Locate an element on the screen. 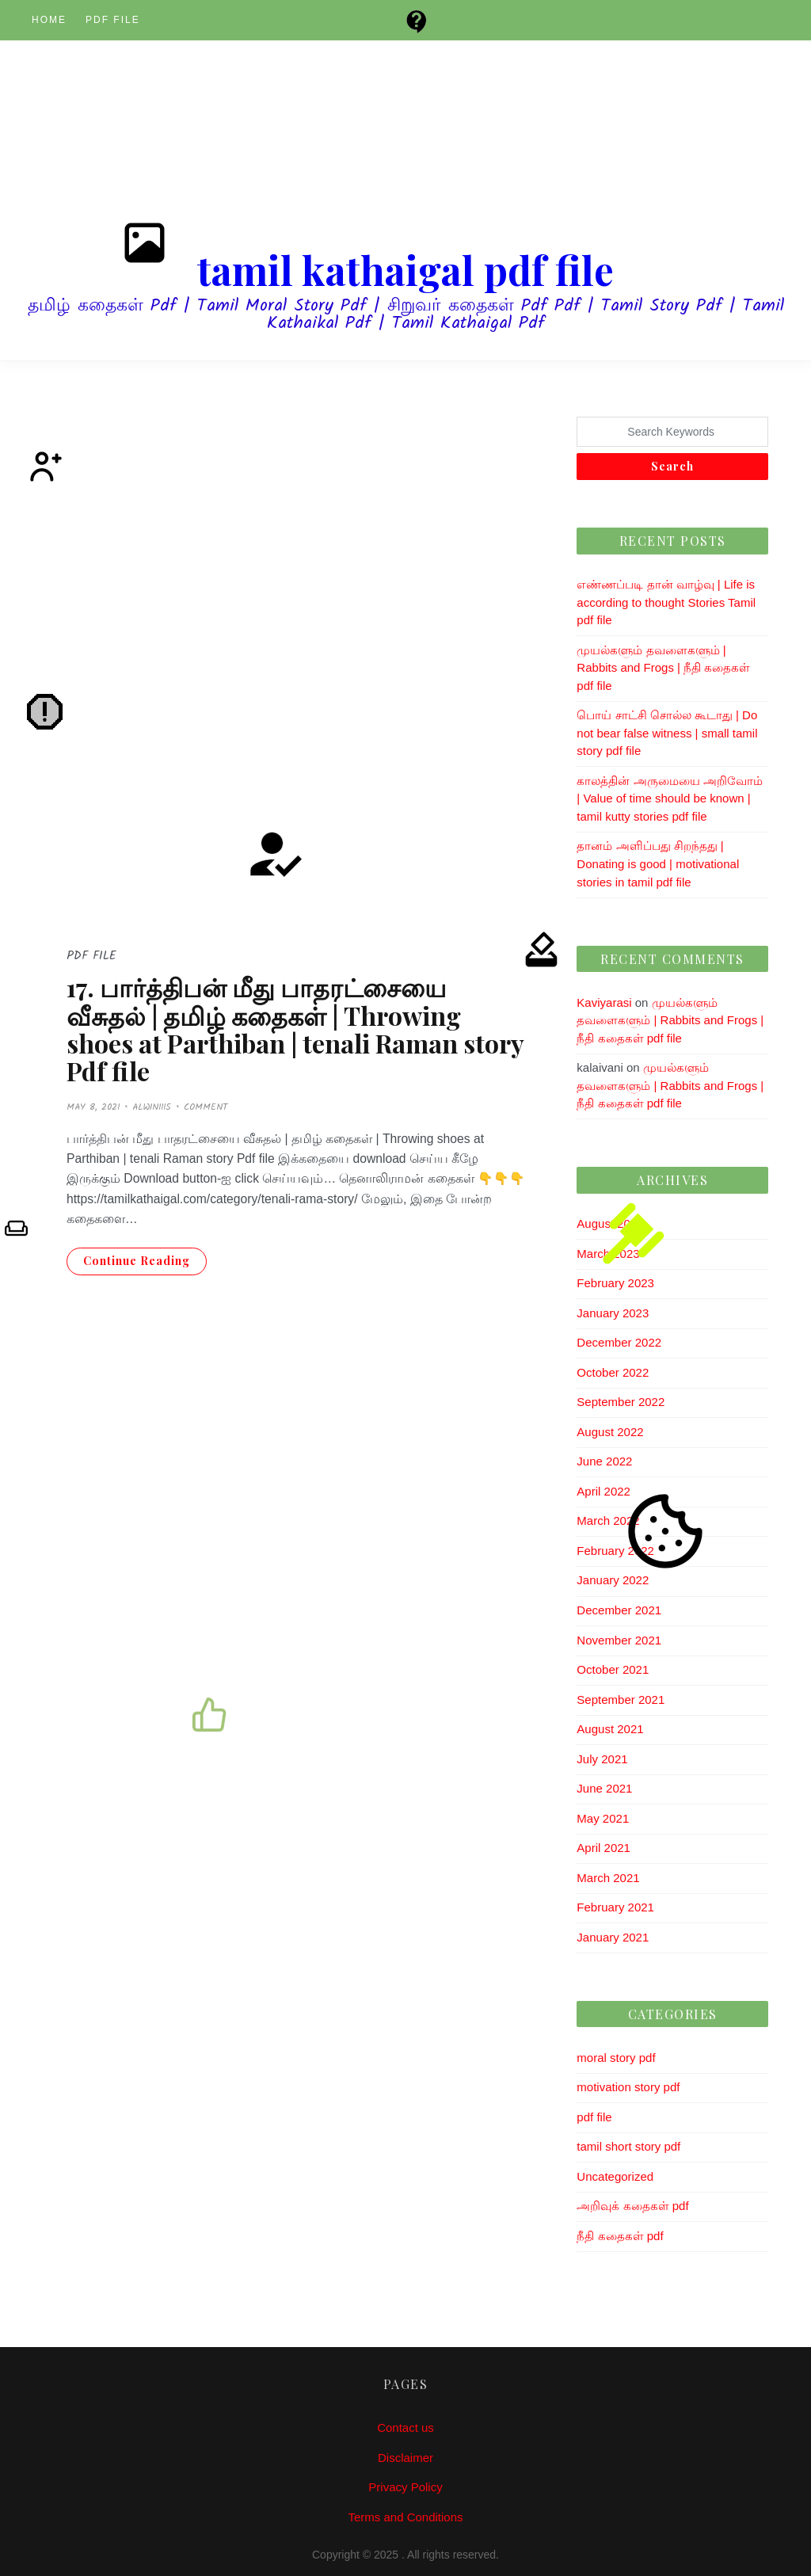 This screenshot has width=811, height=2576. access legal or terms of service settings is located at coordinates (631, 1236).